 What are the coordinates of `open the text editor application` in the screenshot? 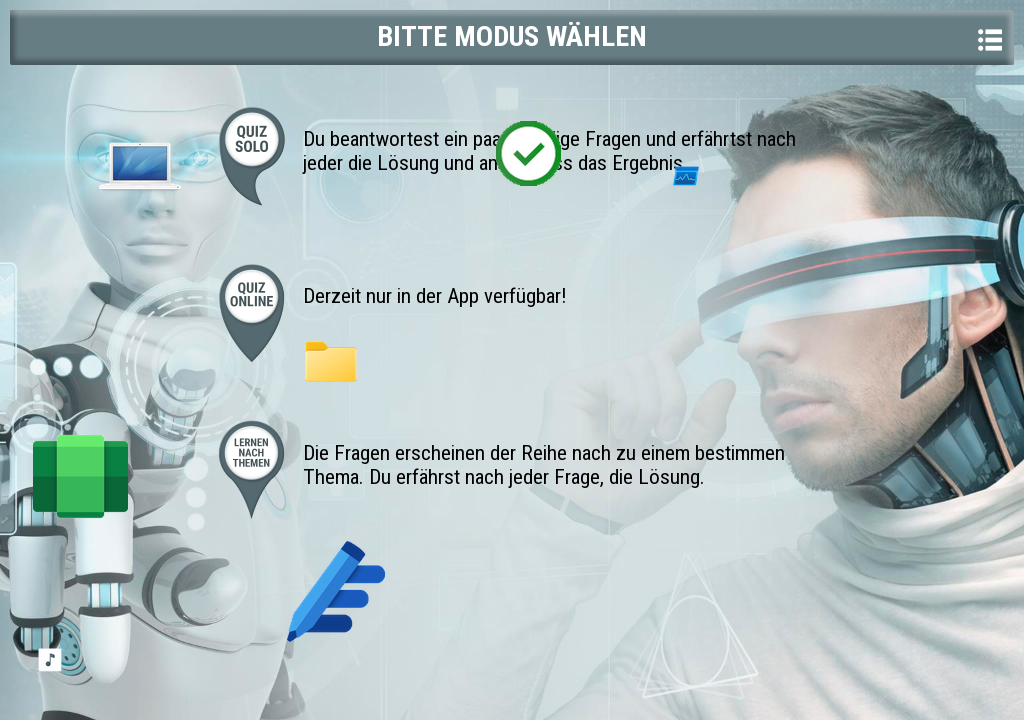 It's located at (337, 591).